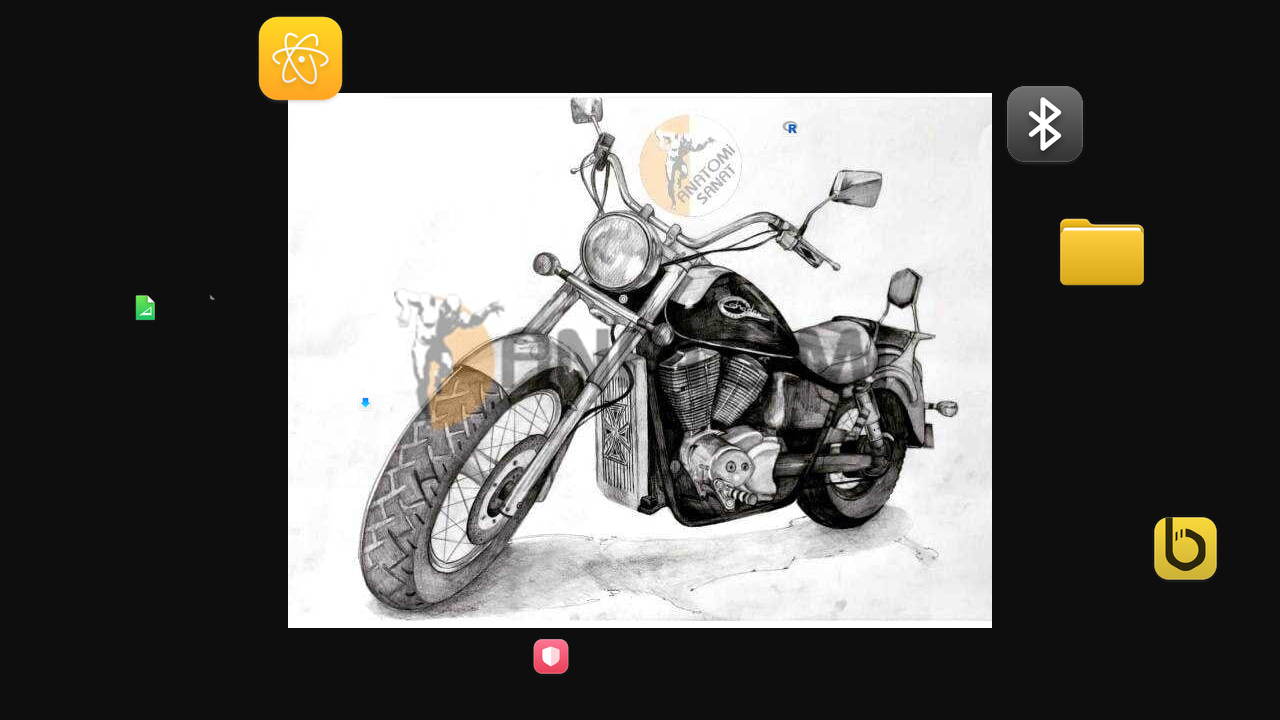 The width and height of the screenshot is (1280, 720). What do you see at coordinates (175, 308) in the screenshot?
I see `open a UI designer or interface builder file` at bounding box center [175, 308].